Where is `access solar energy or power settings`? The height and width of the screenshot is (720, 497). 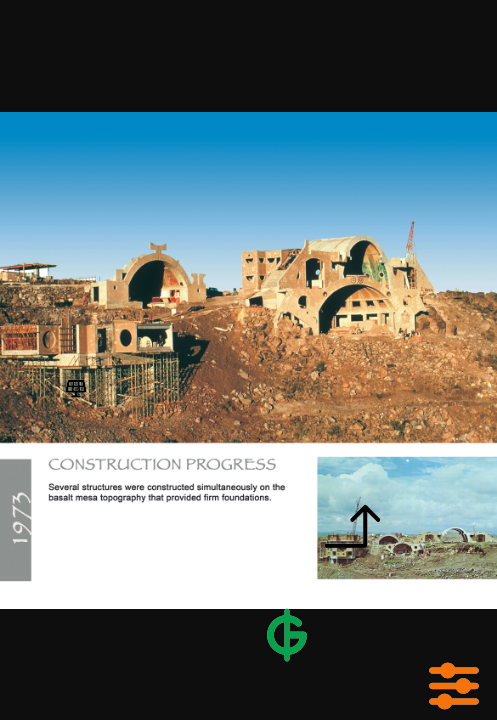 access solar energy or power settings is located at coordinates (76, 388).